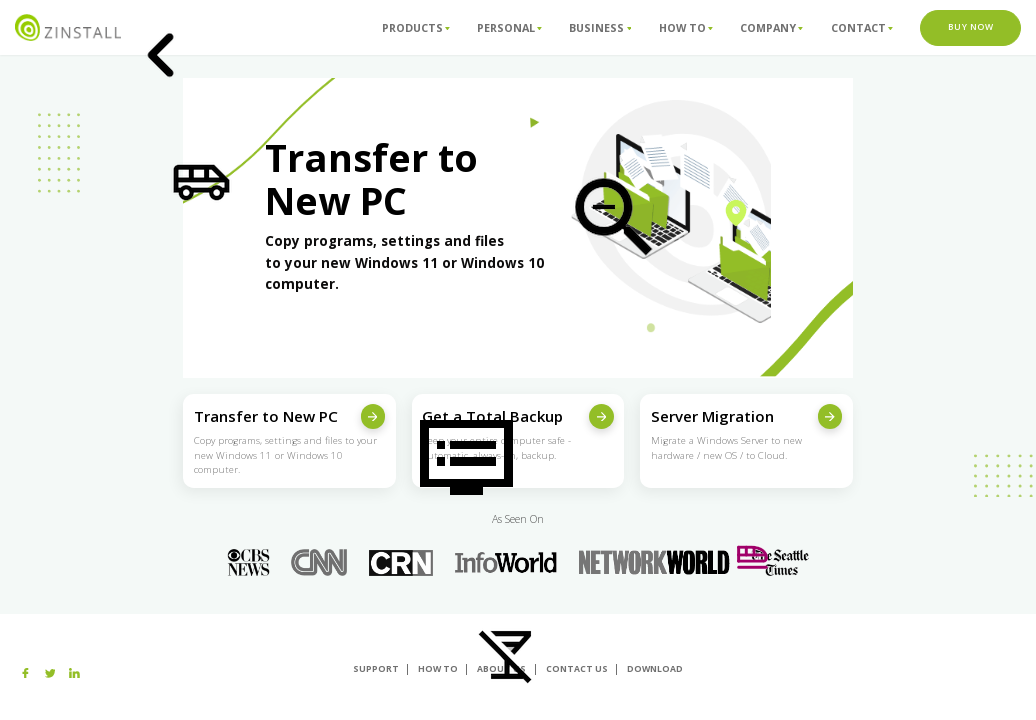  I want to click on view location on map, so click(736, 213).